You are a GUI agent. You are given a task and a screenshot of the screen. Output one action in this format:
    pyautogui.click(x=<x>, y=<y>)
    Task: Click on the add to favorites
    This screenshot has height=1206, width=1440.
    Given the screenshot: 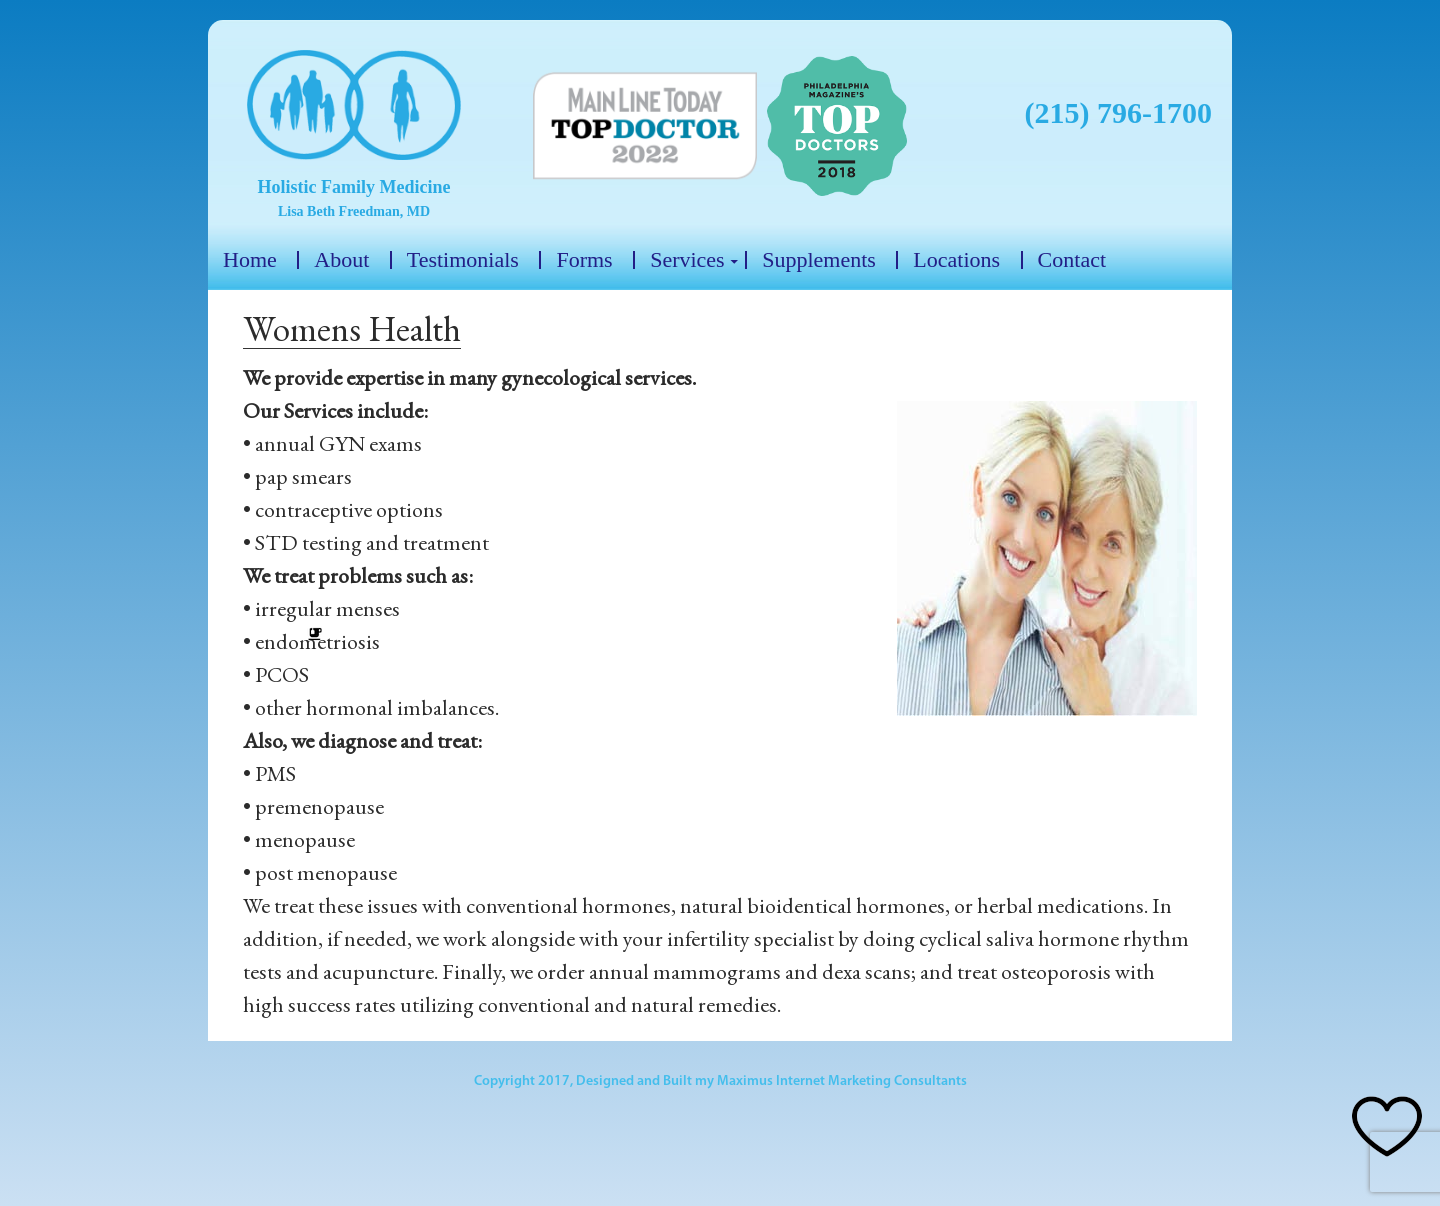 What is the action you would take?
    pyautogui.click(x=1387, y=1124)
    